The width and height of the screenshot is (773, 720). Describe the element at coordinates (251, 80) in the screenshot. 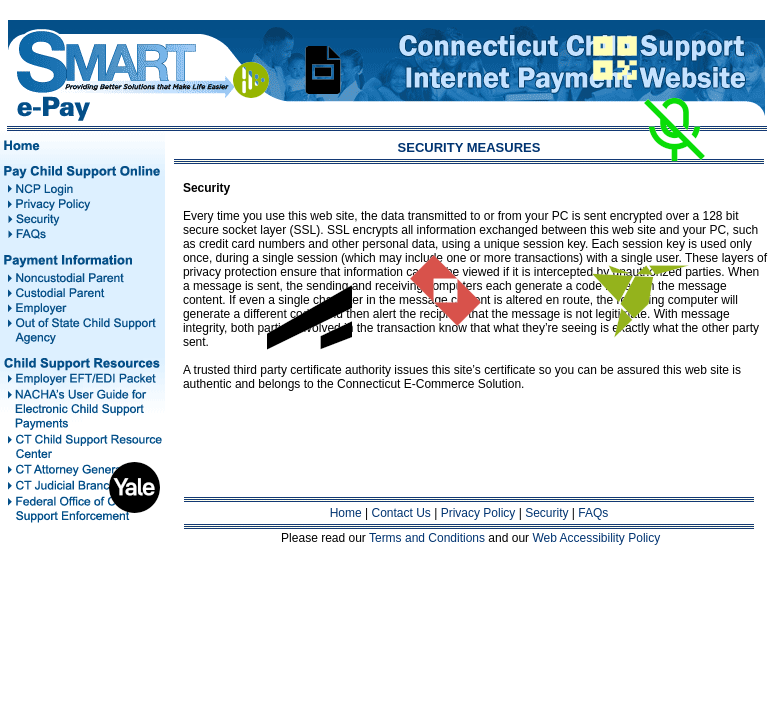

I see `open audioboom podcast platform` at that location.